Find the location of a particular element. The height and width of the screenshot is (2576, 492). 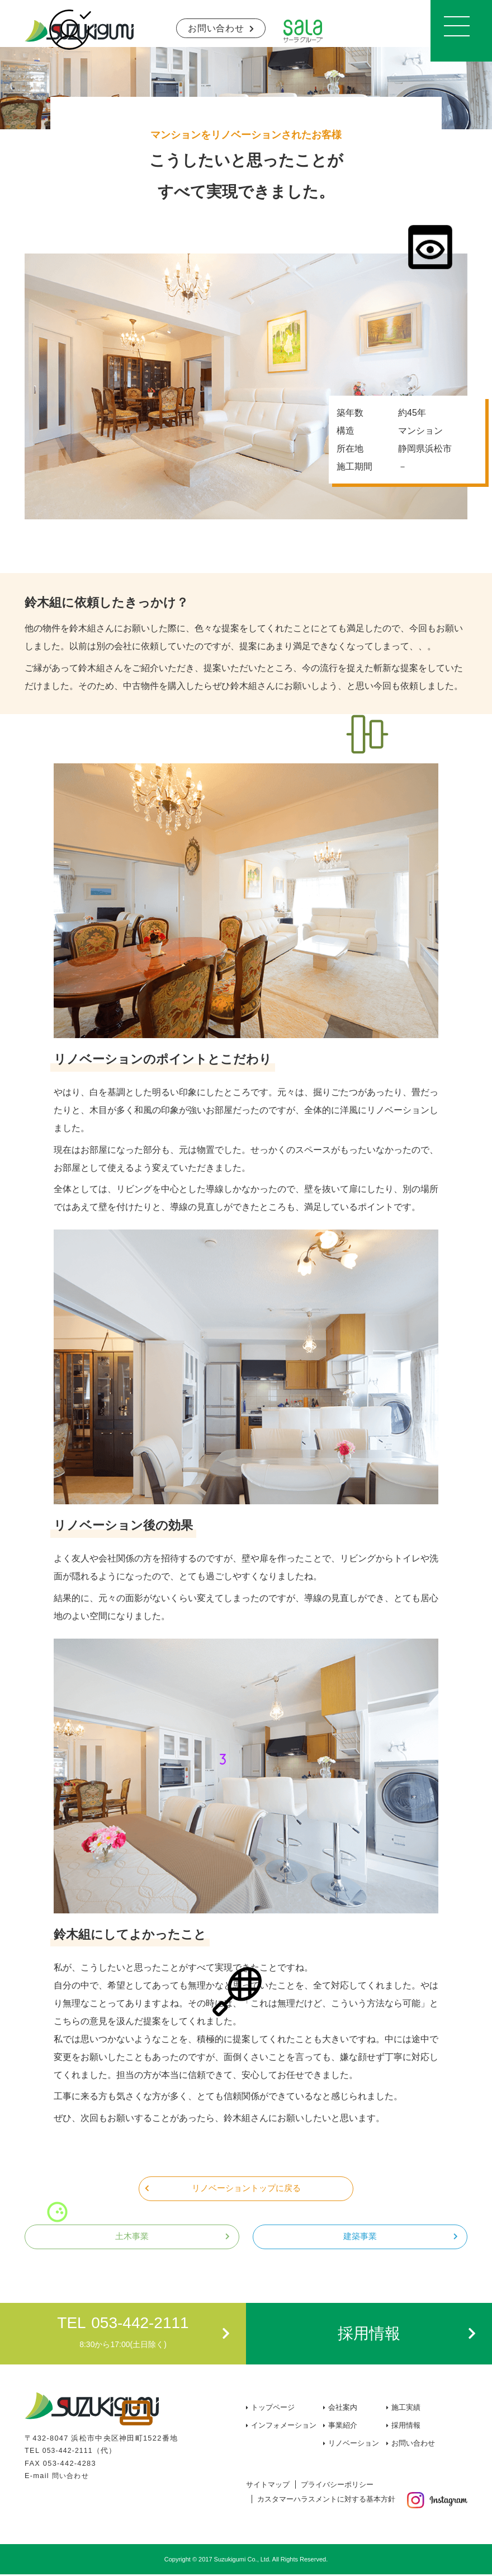

align selected objects to vertical center is located at coordinates (367, 734).